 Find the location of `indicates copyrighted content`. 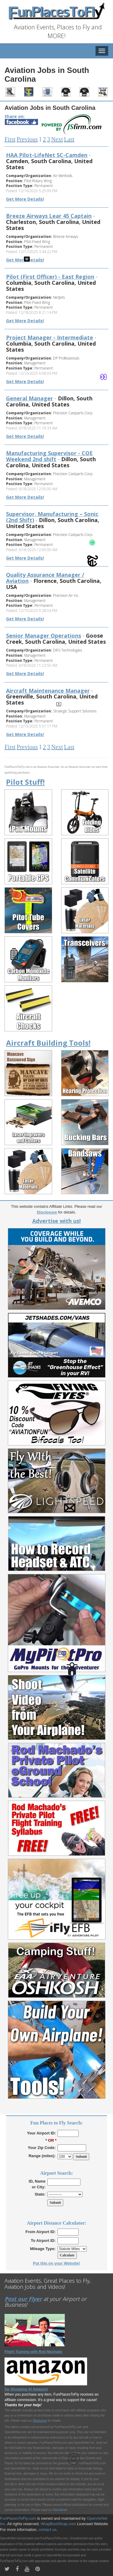

indicates copyrighted content is located at coordinates (92, 543).